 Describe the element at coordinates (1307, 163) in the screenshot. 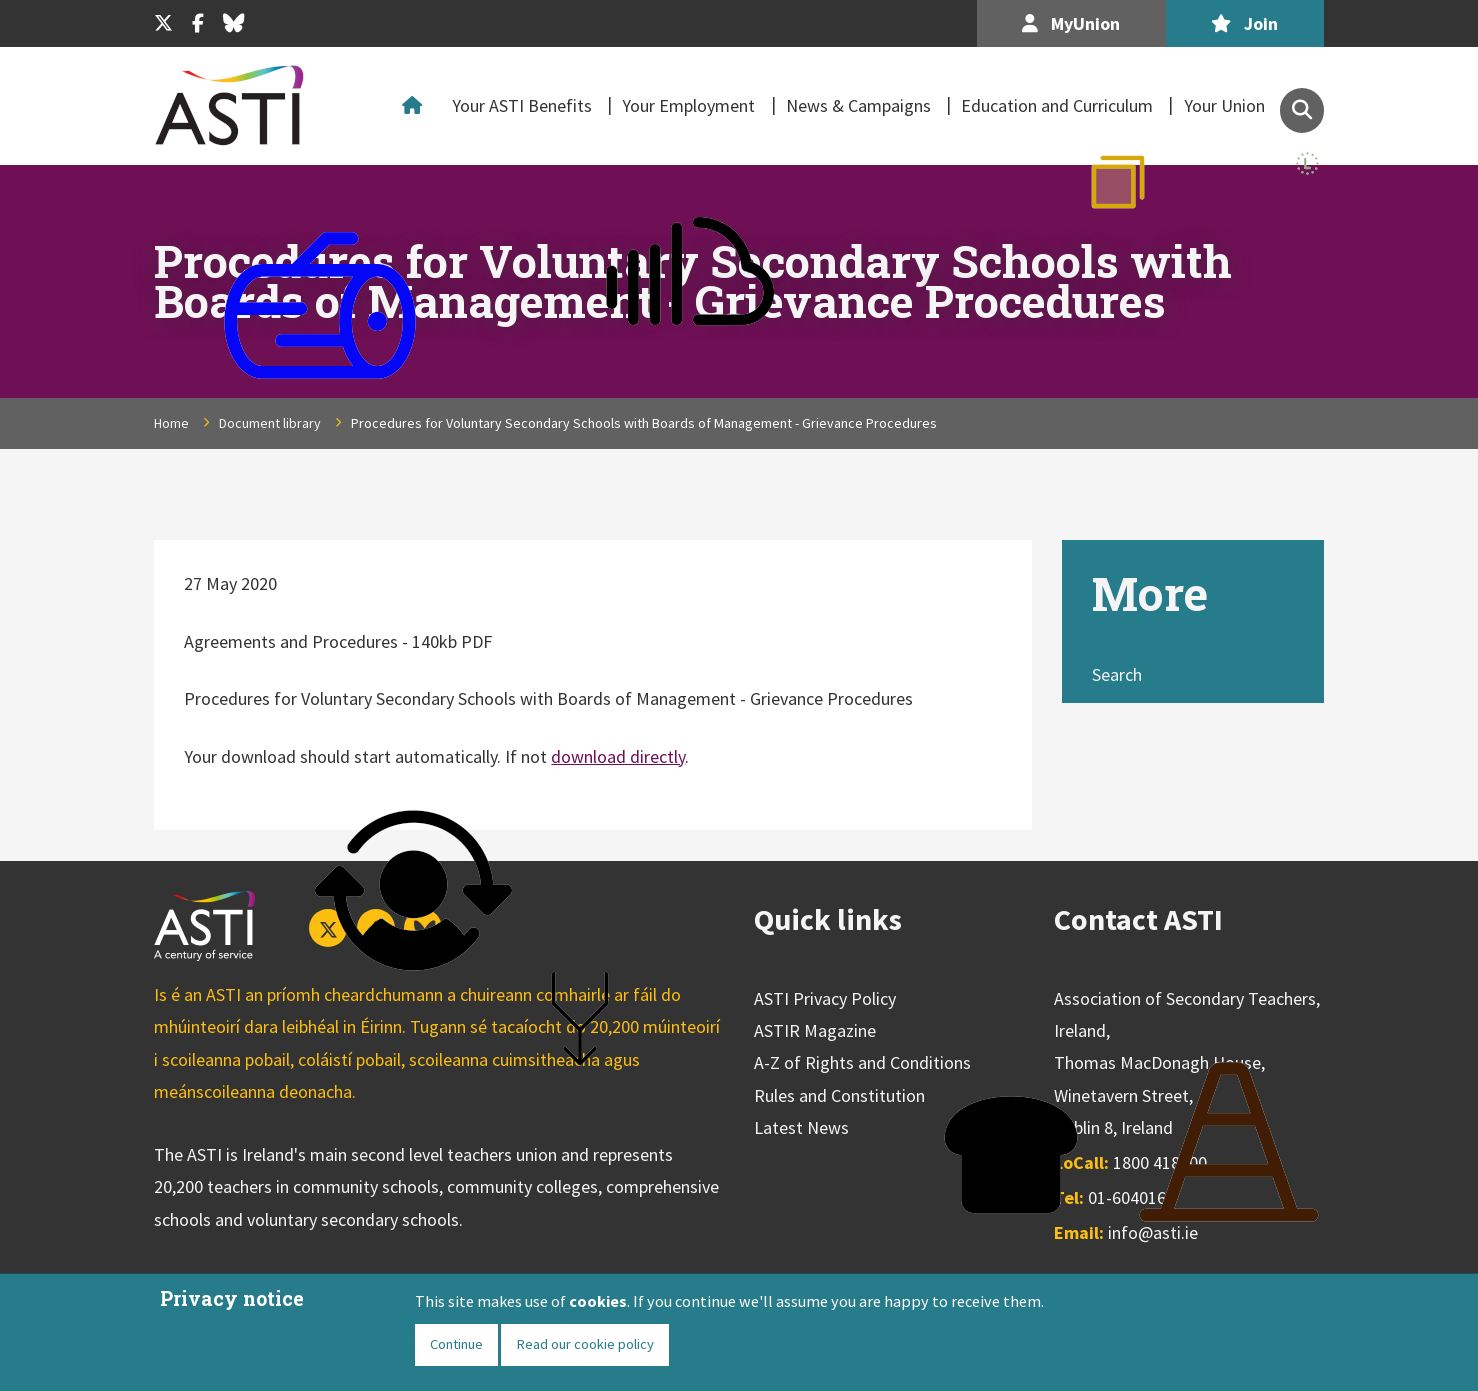

I see `indicates a loading or processing state` at that location.